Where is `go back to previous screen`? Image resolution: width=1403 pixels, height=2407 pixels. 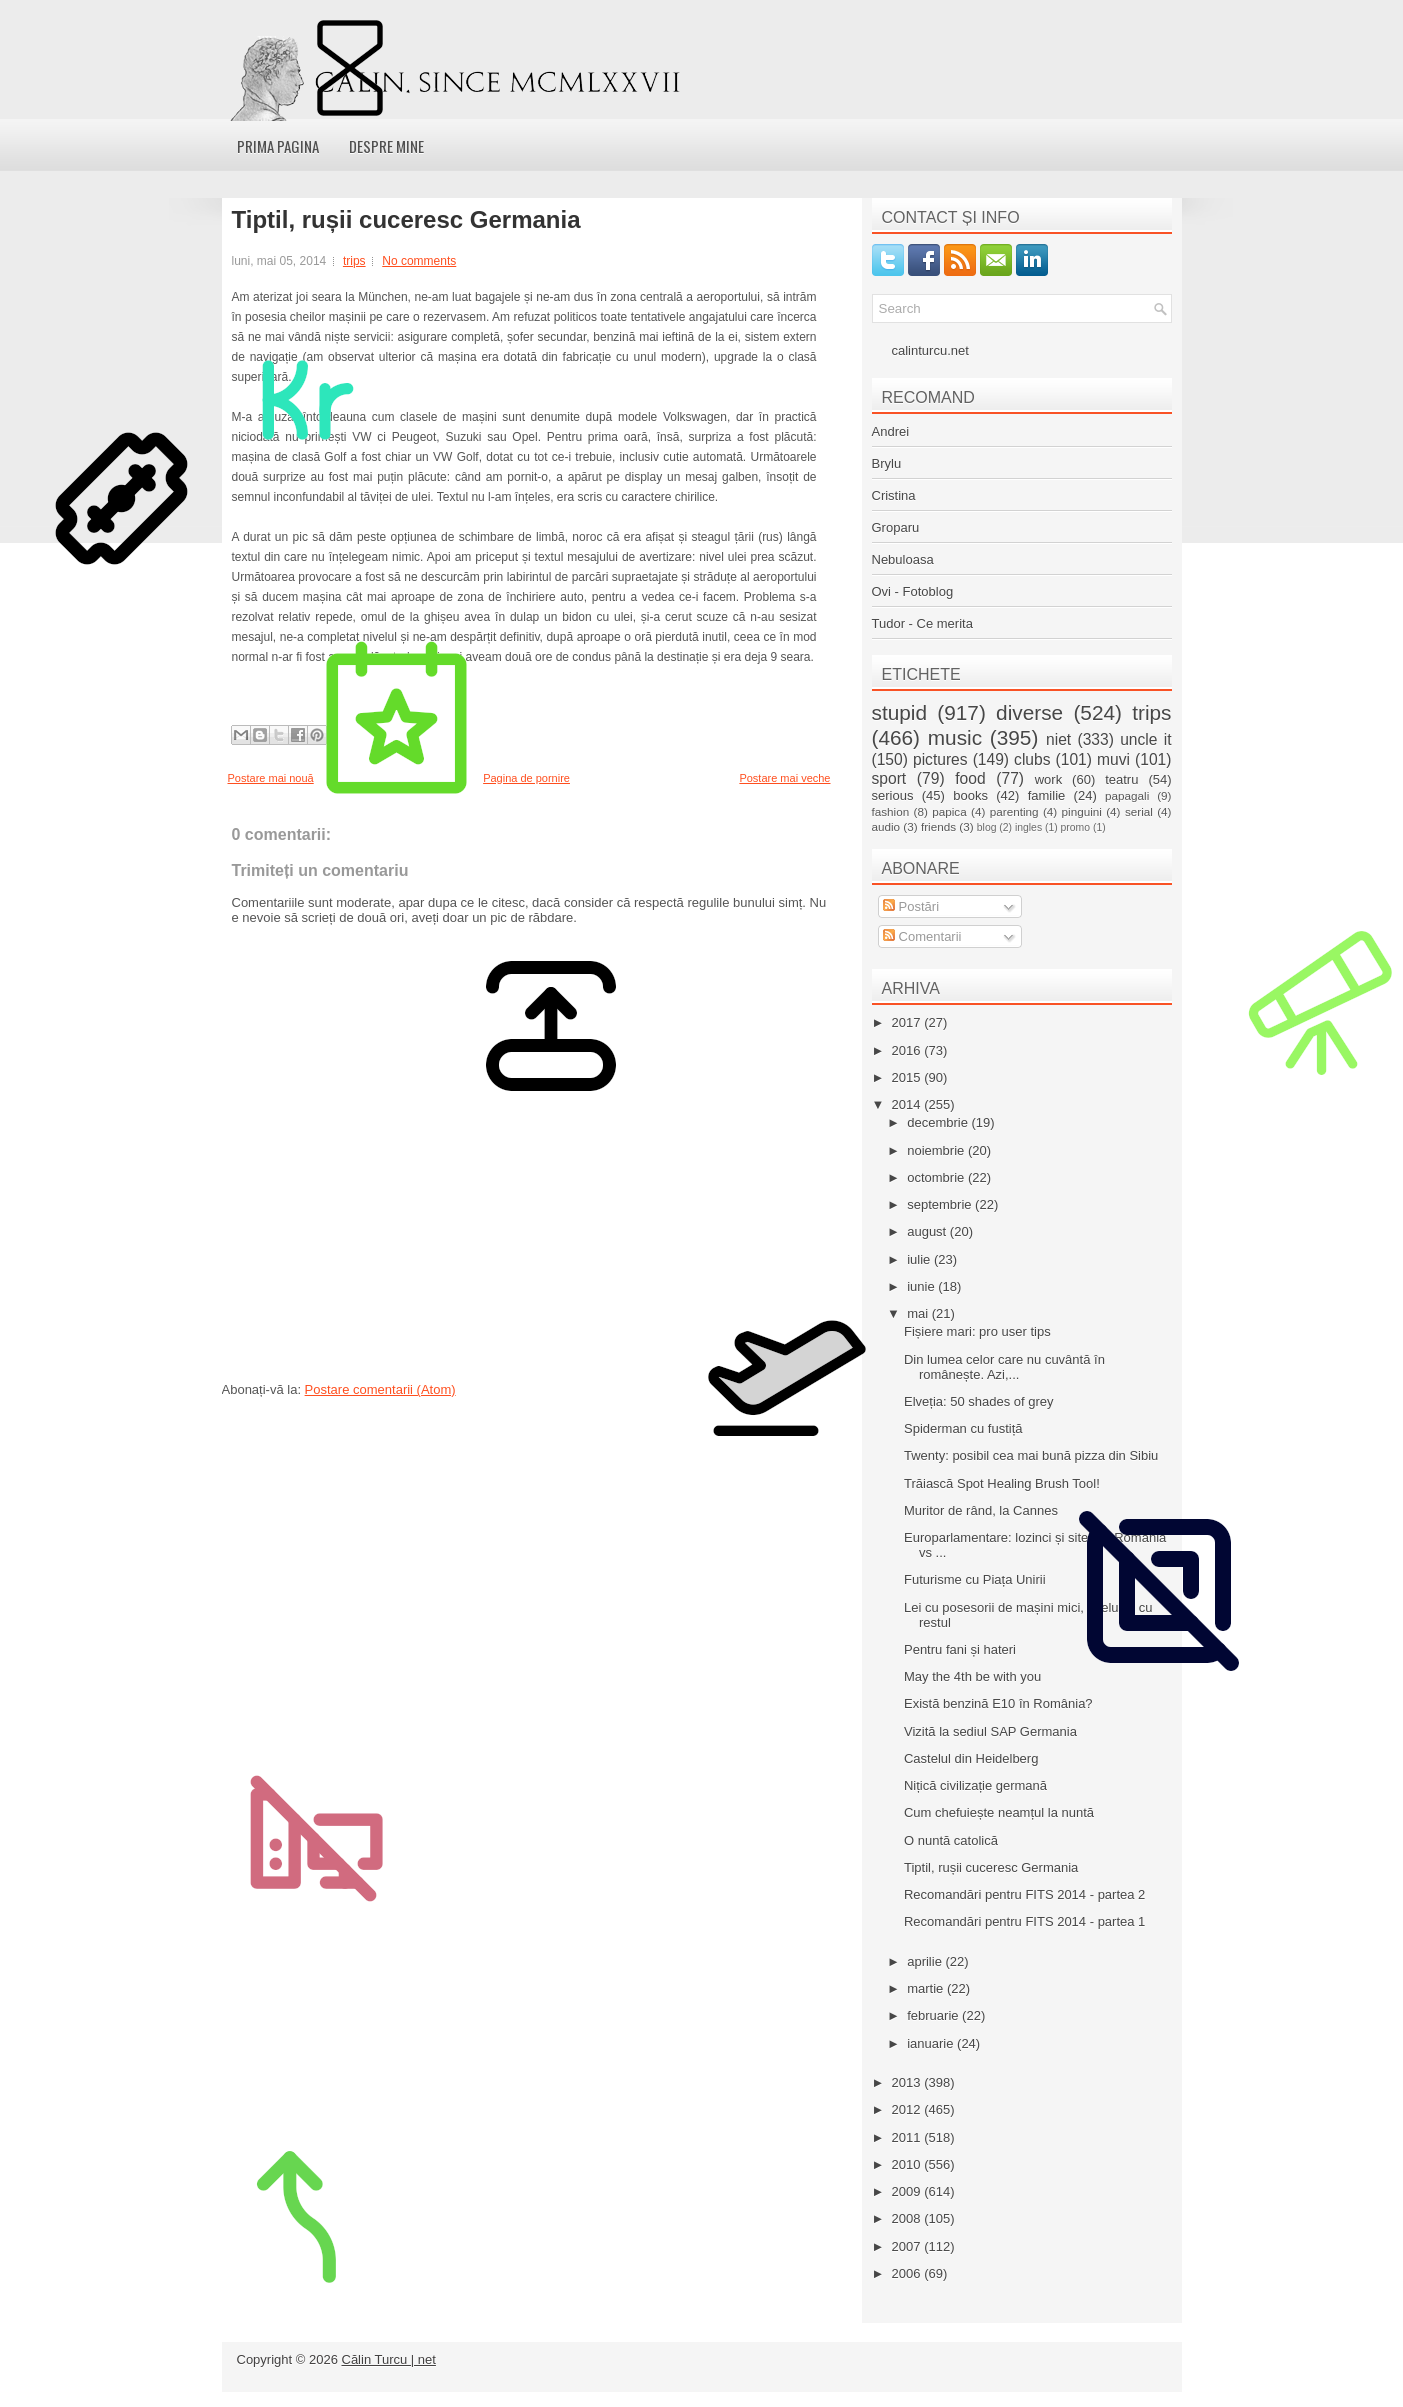 go back to previous screen is located at coordinates (303, 2217).